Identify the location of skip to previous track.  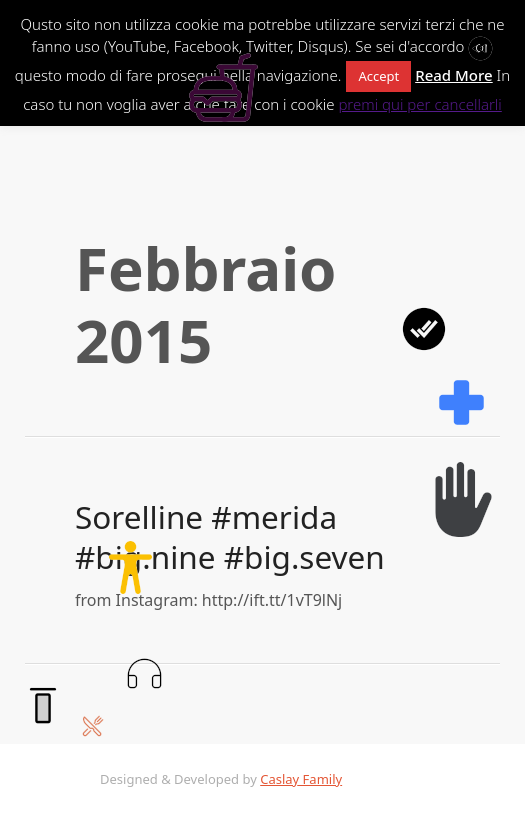
(480, 48).